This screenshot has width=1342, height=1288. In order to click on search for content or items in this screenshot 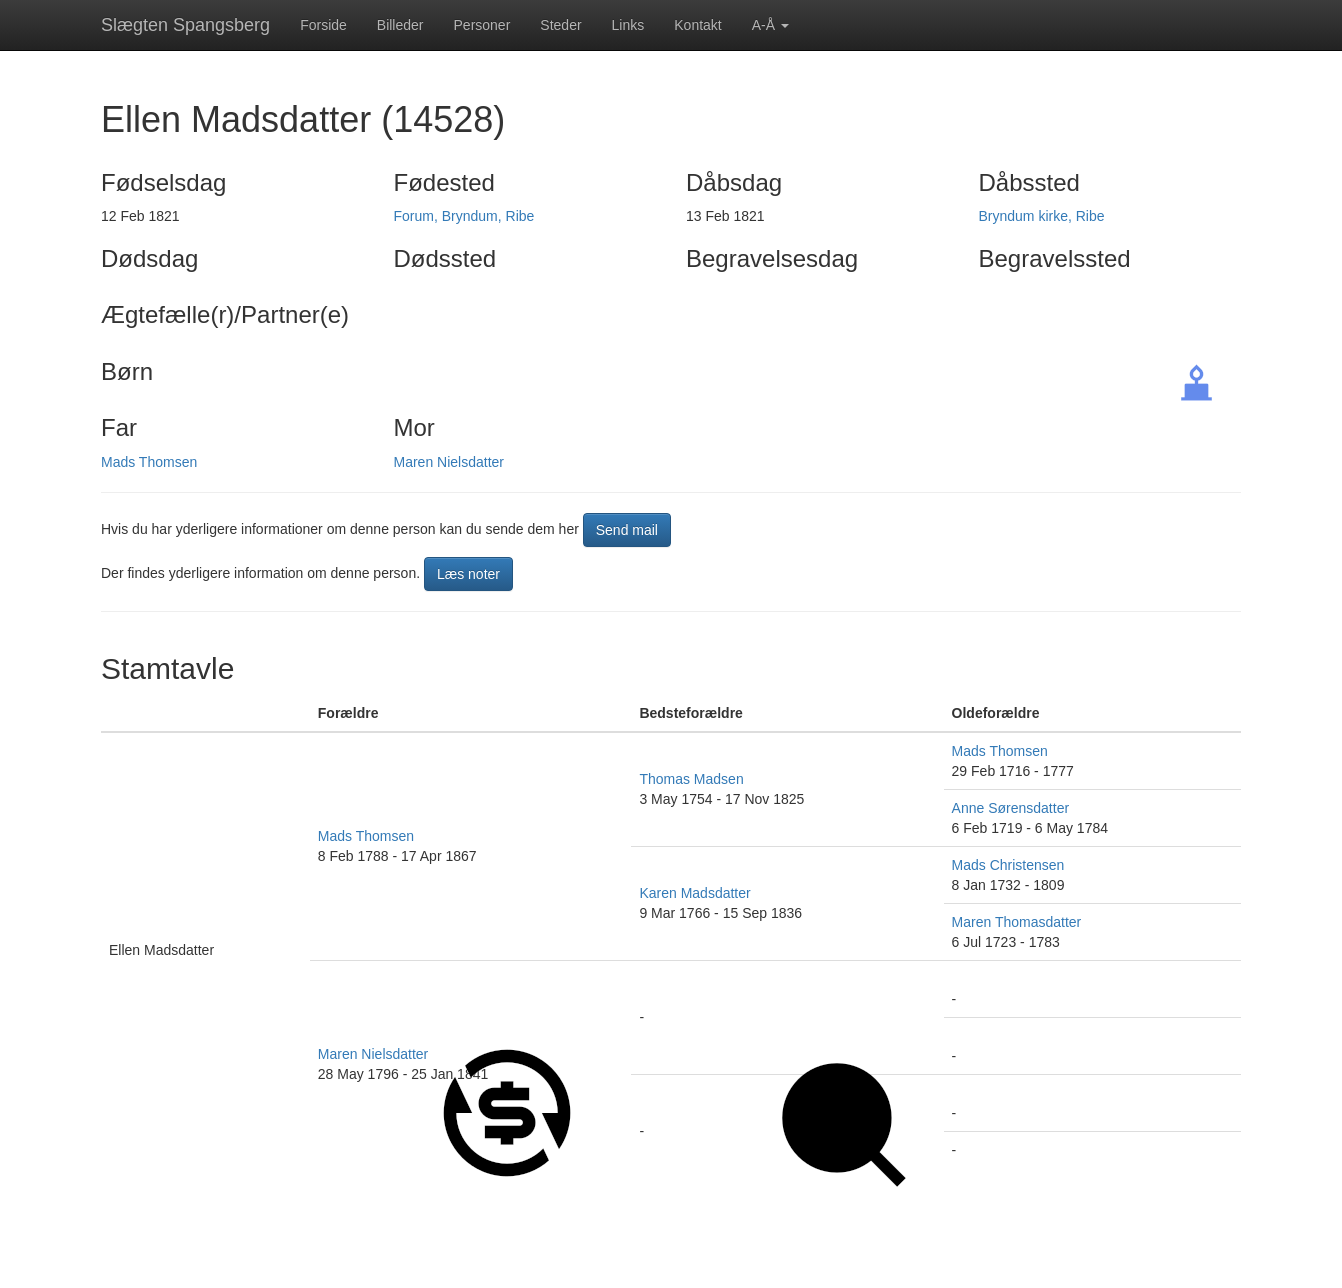, I will do `click(843, 1124)`.